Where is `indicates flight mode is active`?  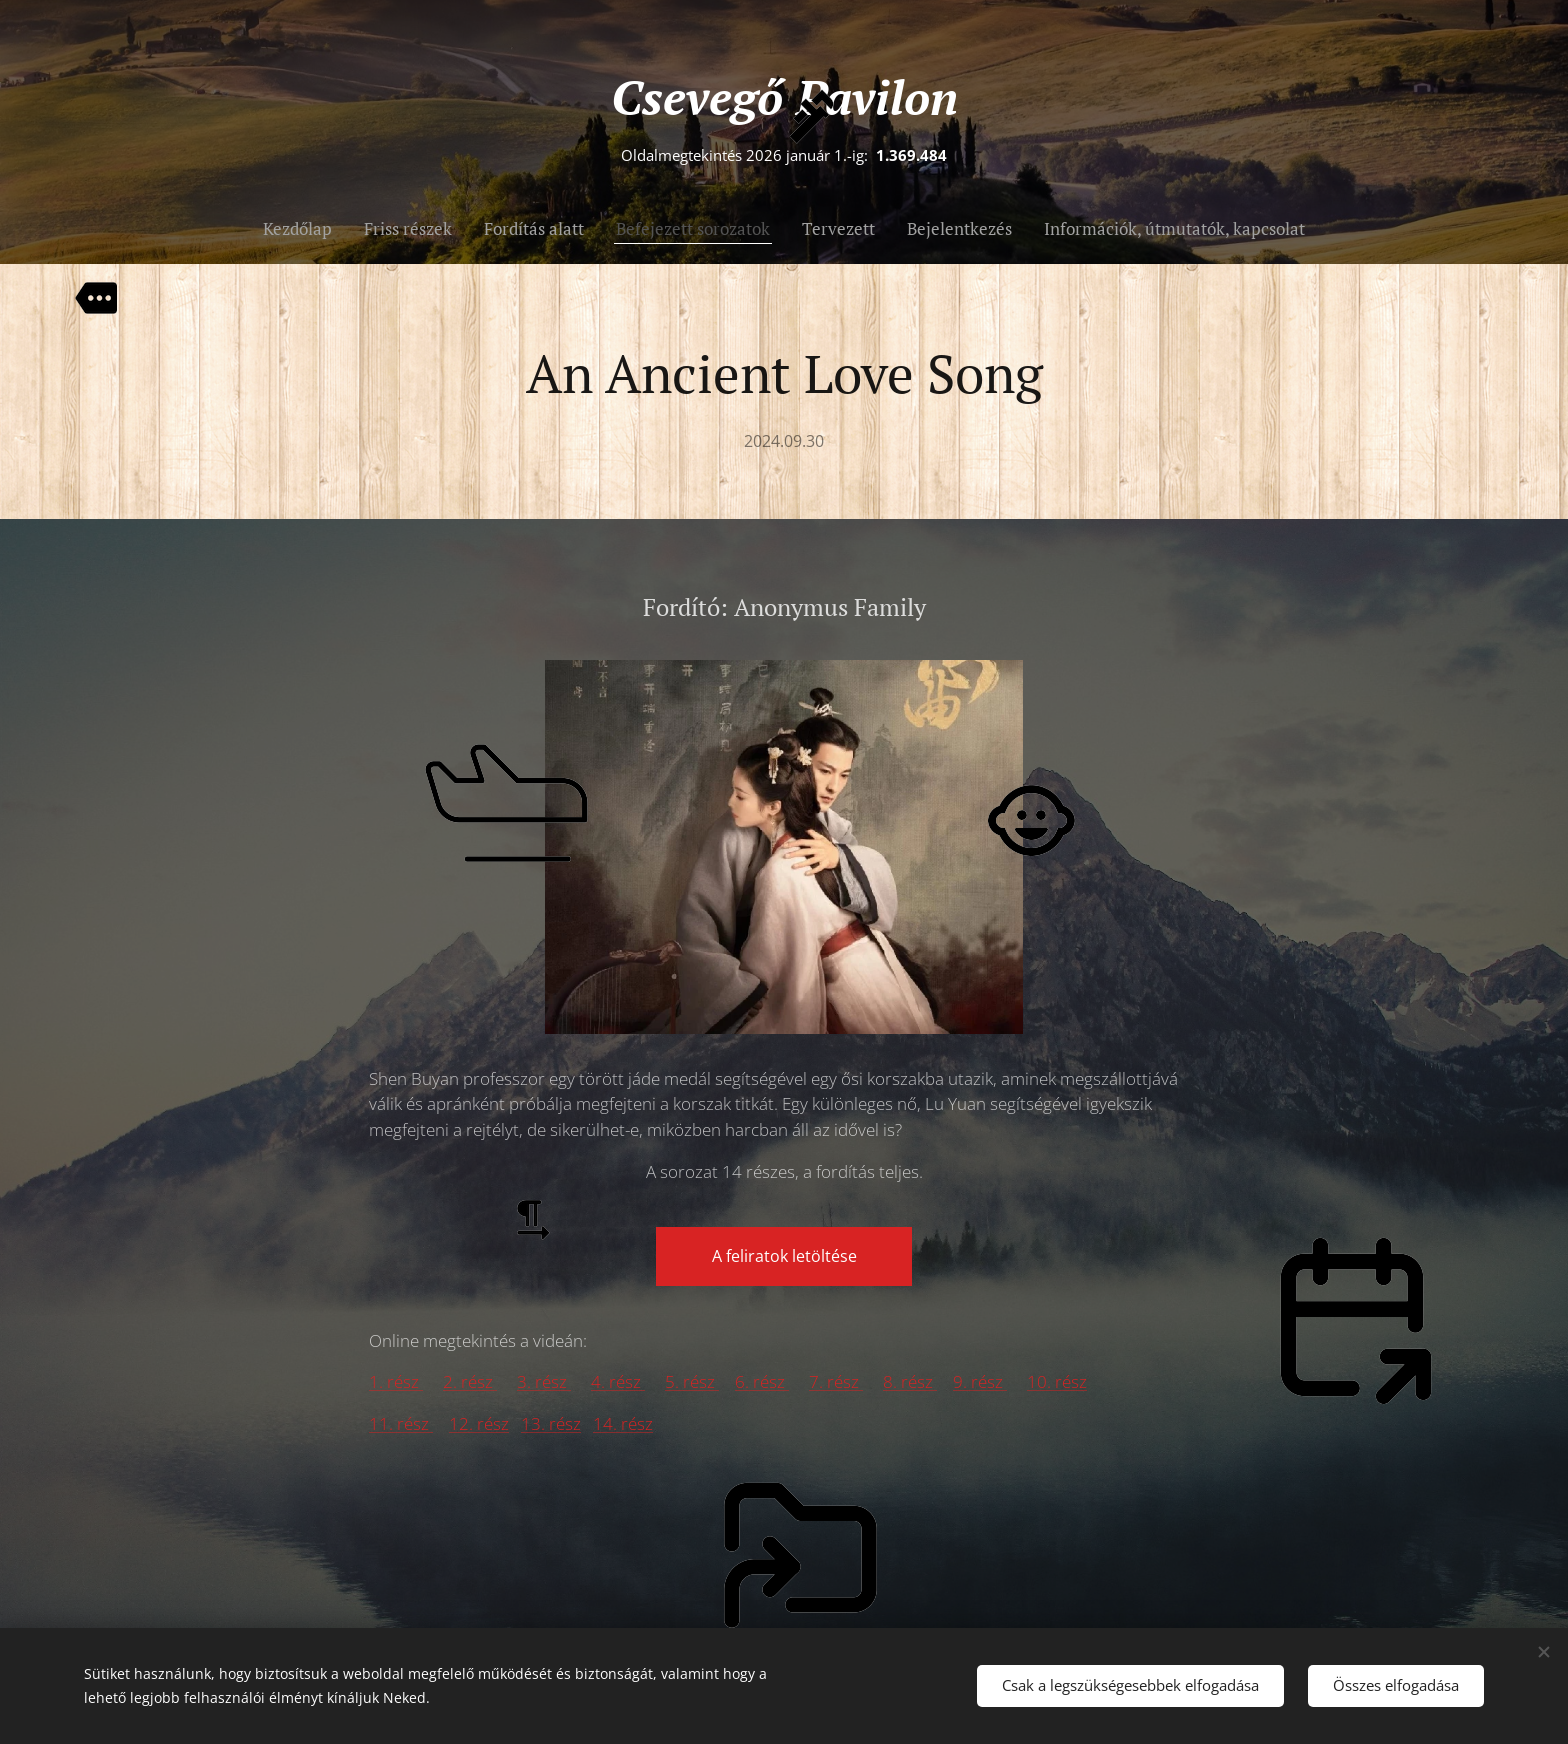 indicates flight mode is active is located at coordinates (506, 797).